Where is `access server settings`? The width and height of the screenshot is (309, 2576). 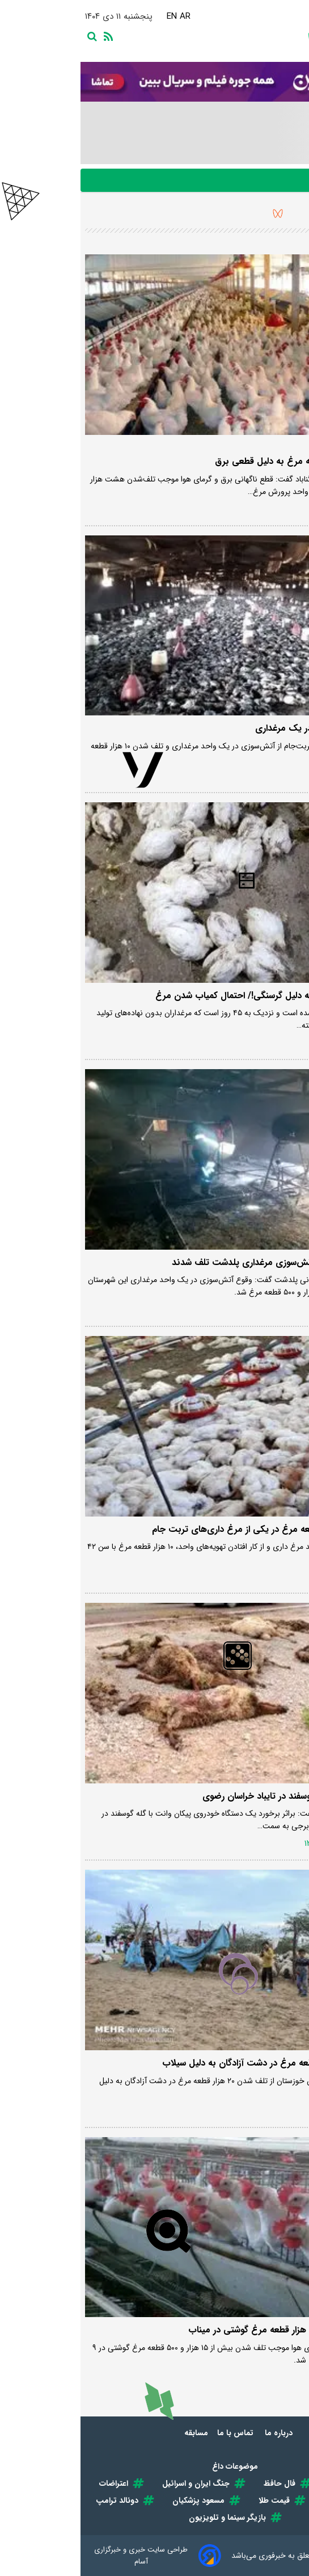
access server settings is located at coordinates (247, 881).